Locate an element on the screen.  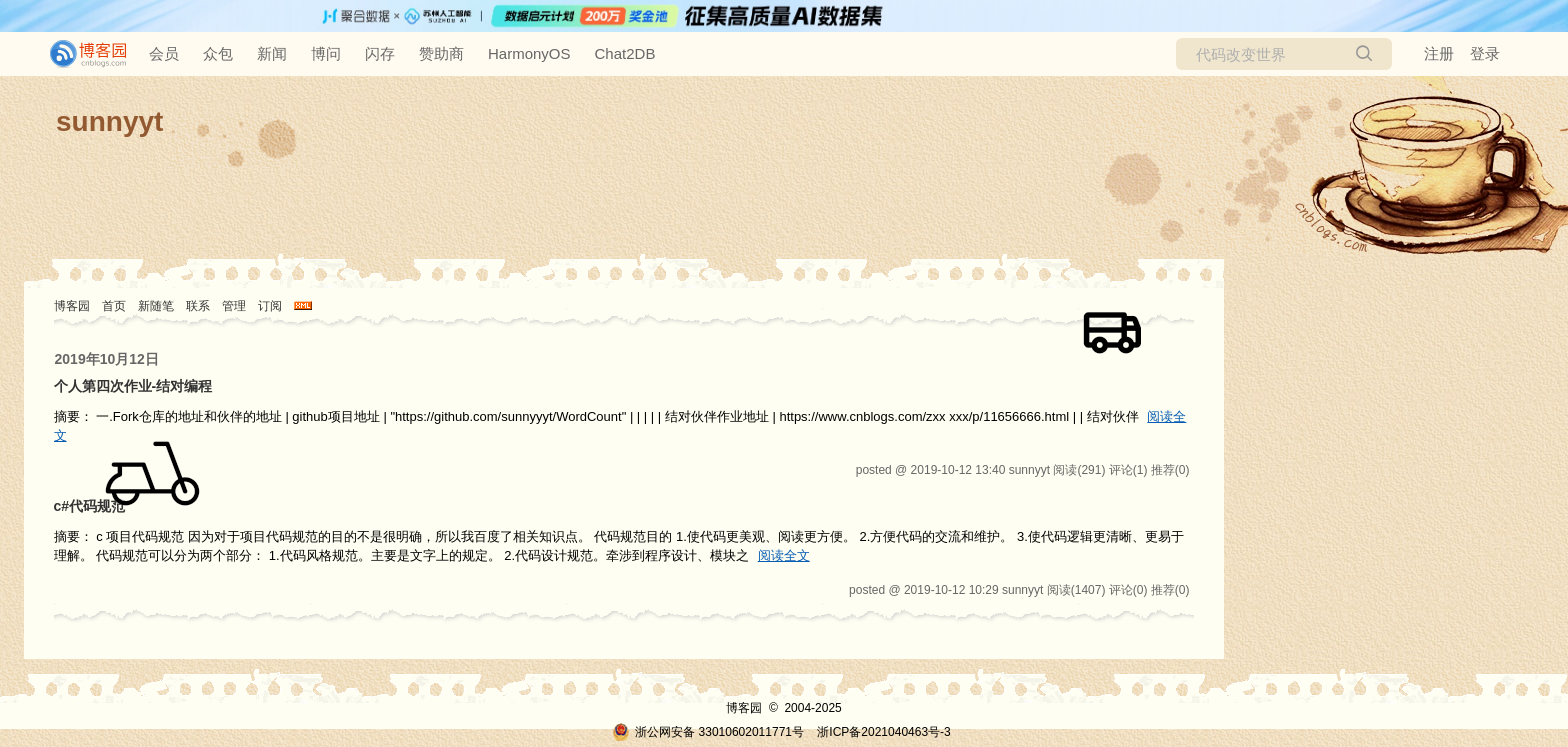
track your delivery status is located at coordinates (1111, 330).